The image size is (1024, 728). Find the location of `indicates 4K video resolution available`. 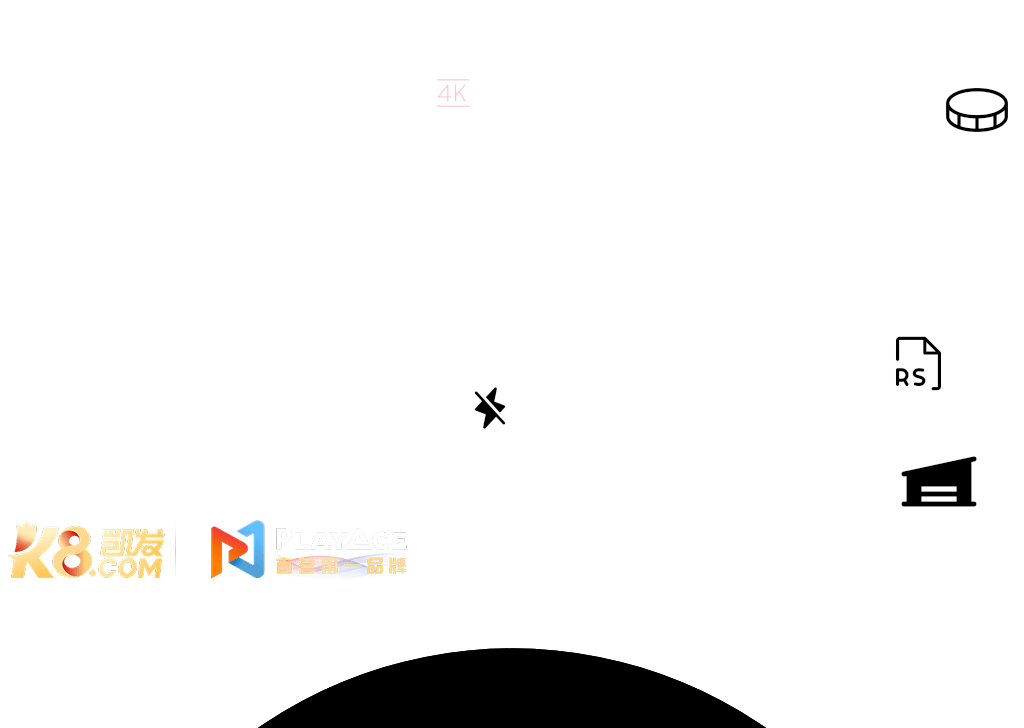

indicates 4K video resolution available is located at coordinates (453, 93).